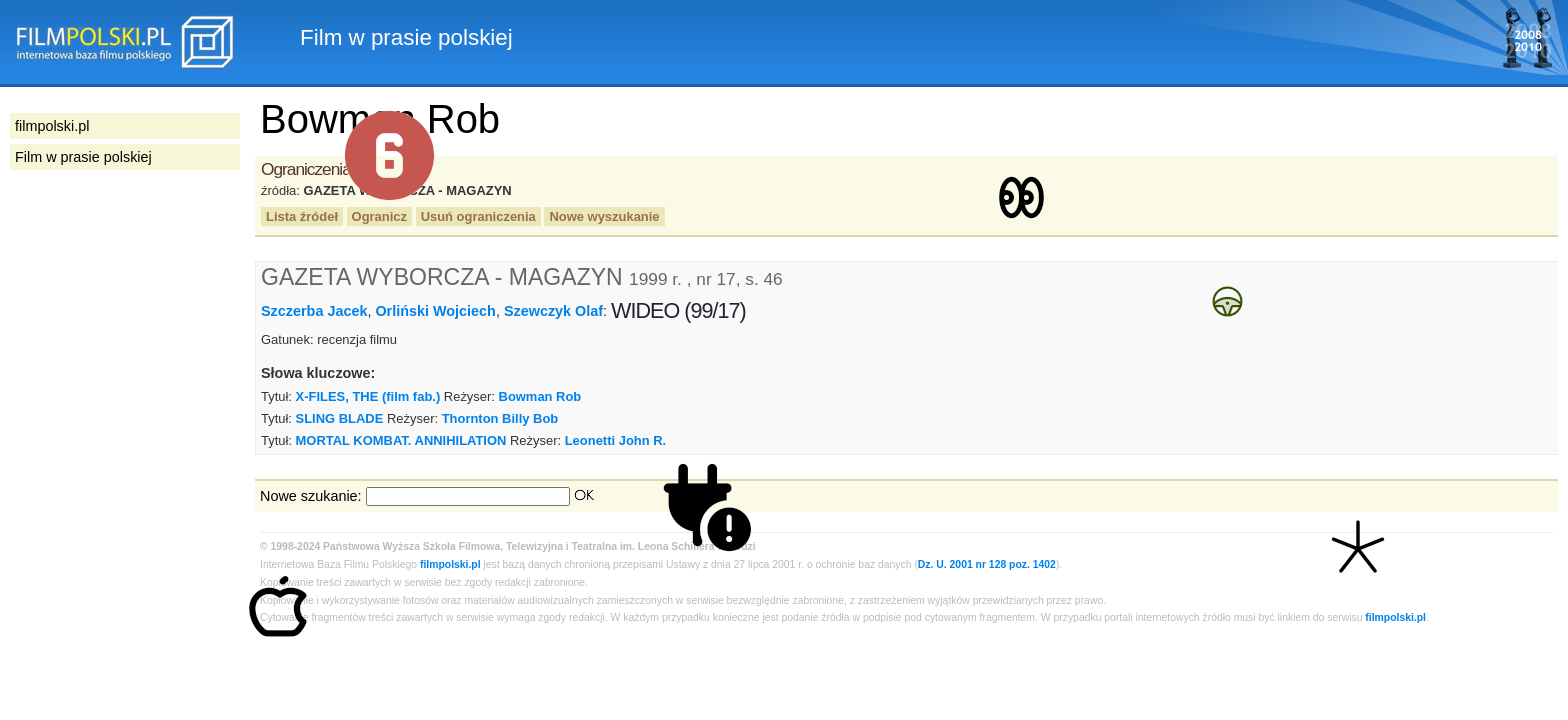 The width and height of the screenshot is (1568, 720). Describe the element at coordinates (389, 155) in the screenshot. I see `indicates step 6 in a numbered process` at that location.